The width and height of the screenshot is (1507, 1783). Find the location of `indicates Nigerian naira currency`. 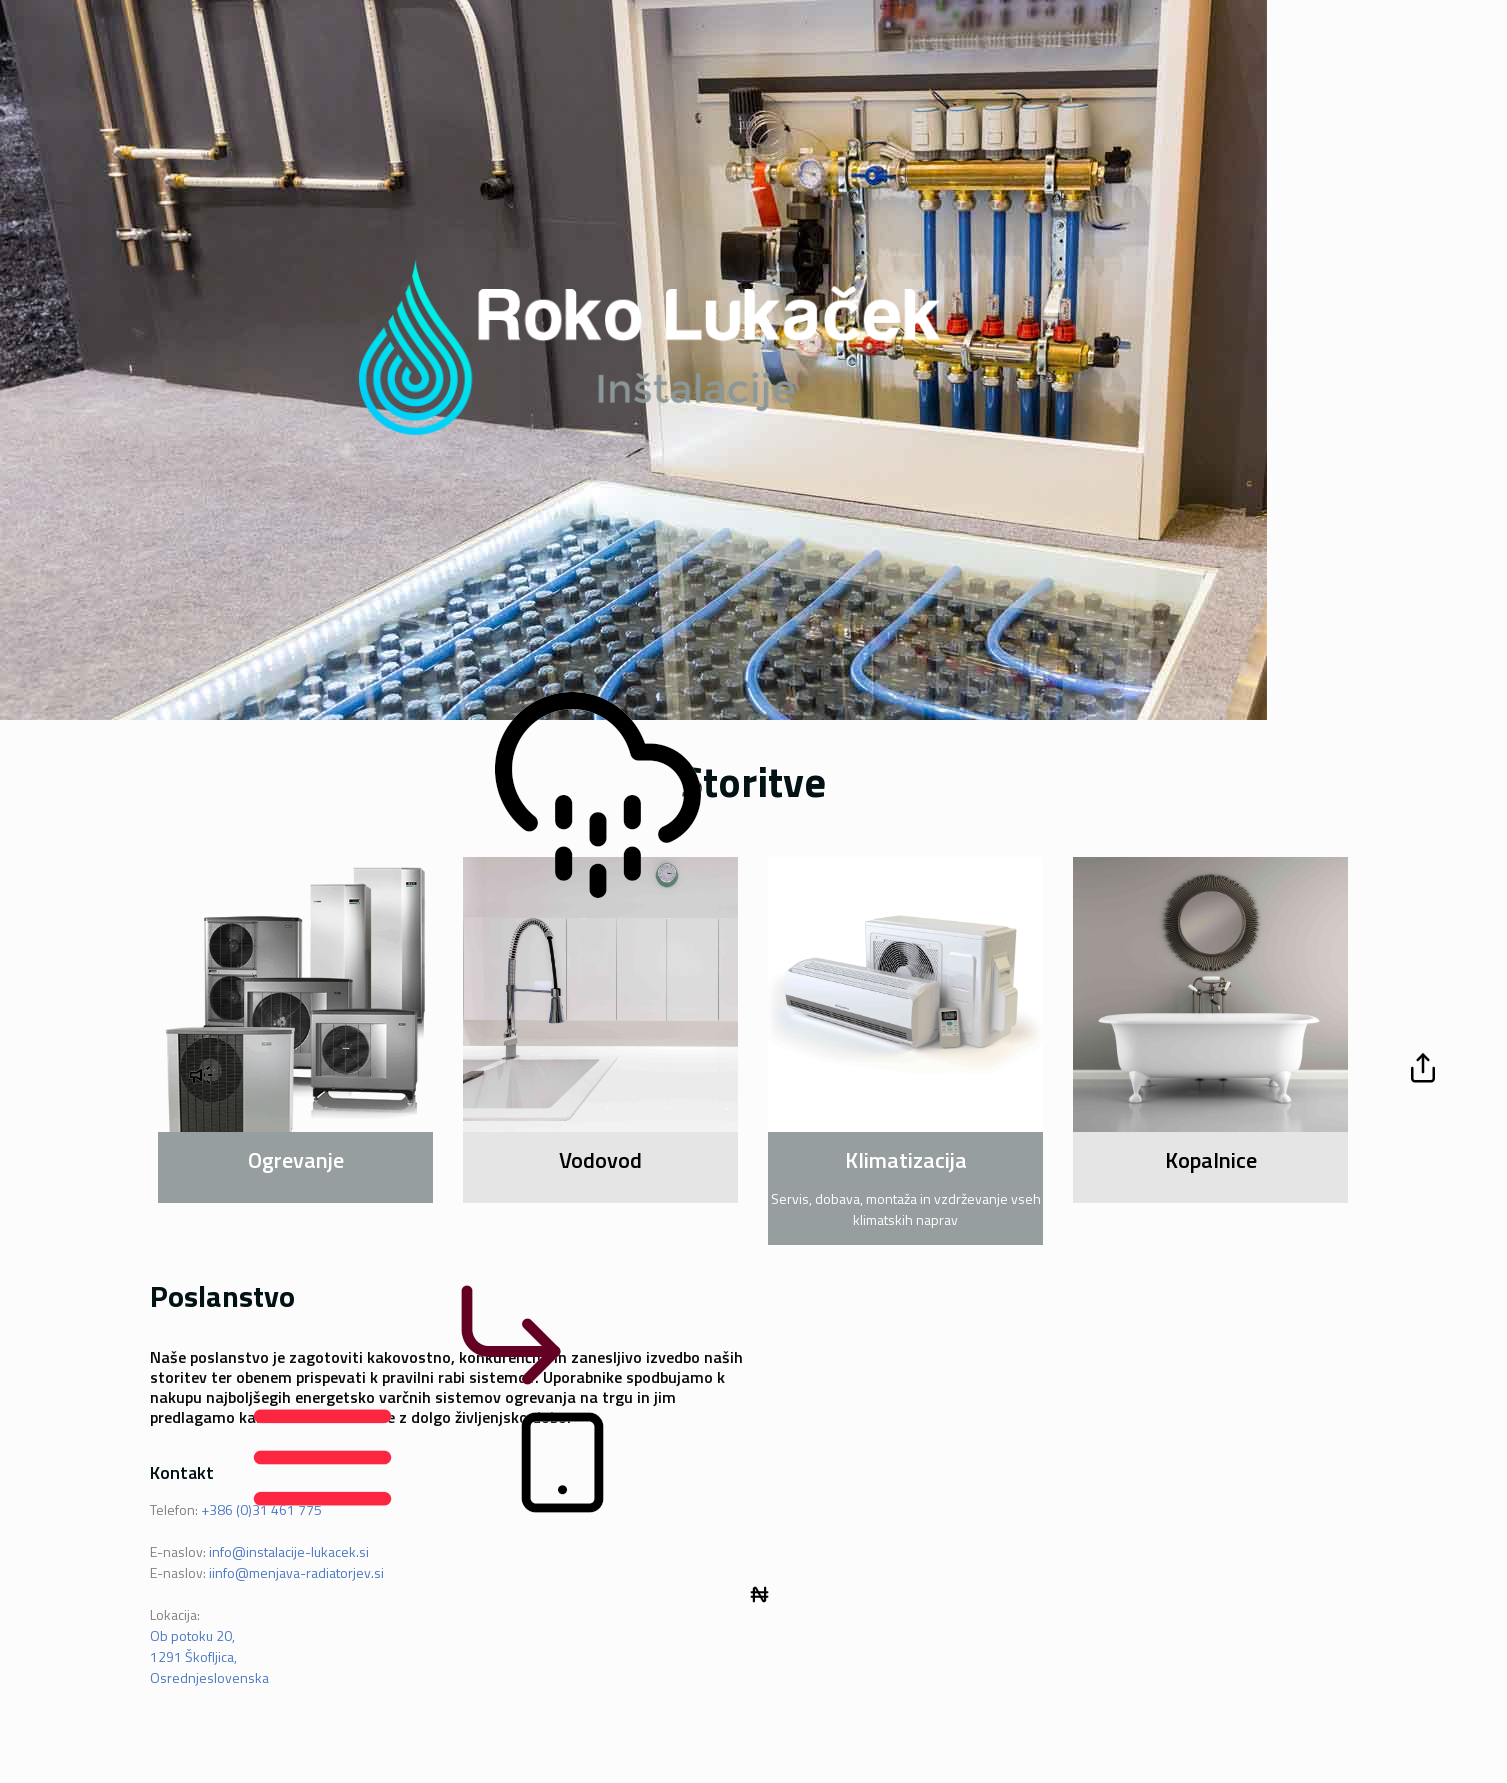

indicates Nigerian naira currency is located at coordinates (759, 1594).